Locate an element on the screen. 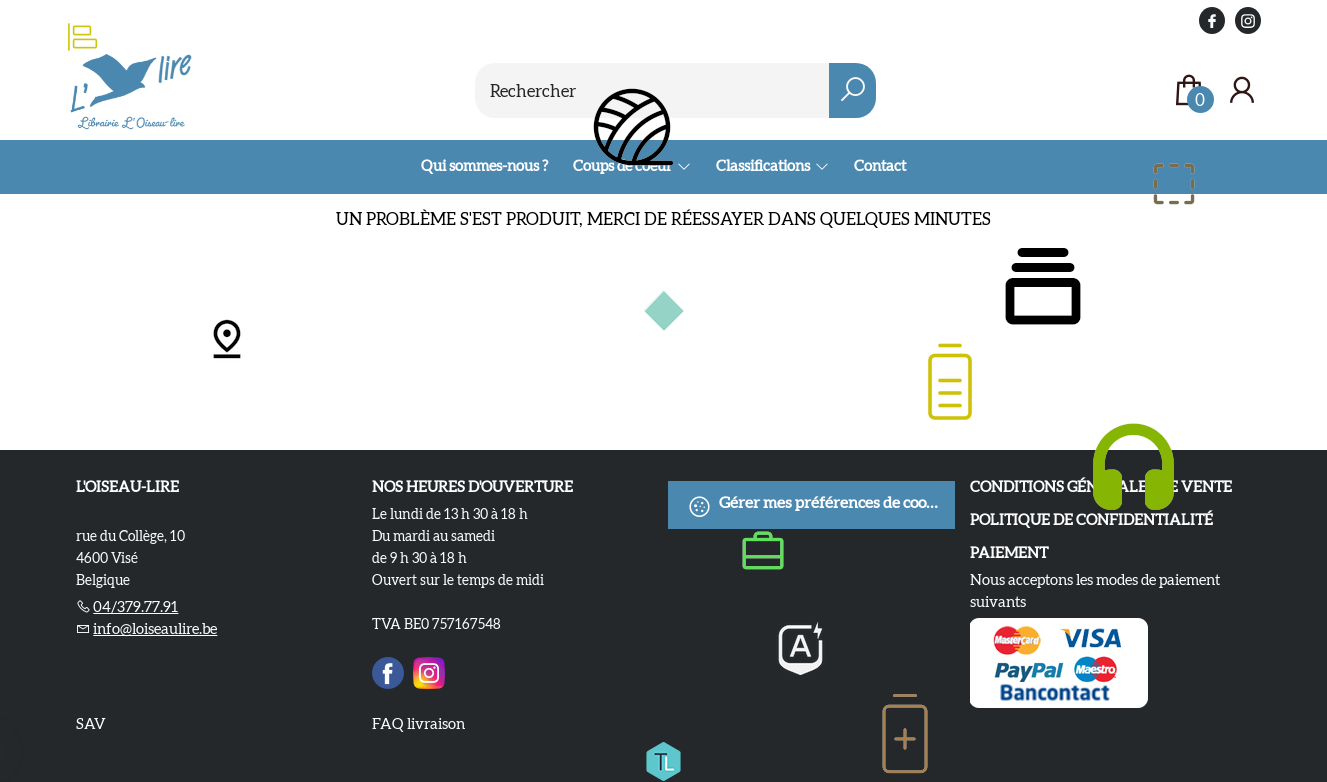 This screenshot has width=1327, height=782. align text to the left margin is located at coordinates (82, 37).